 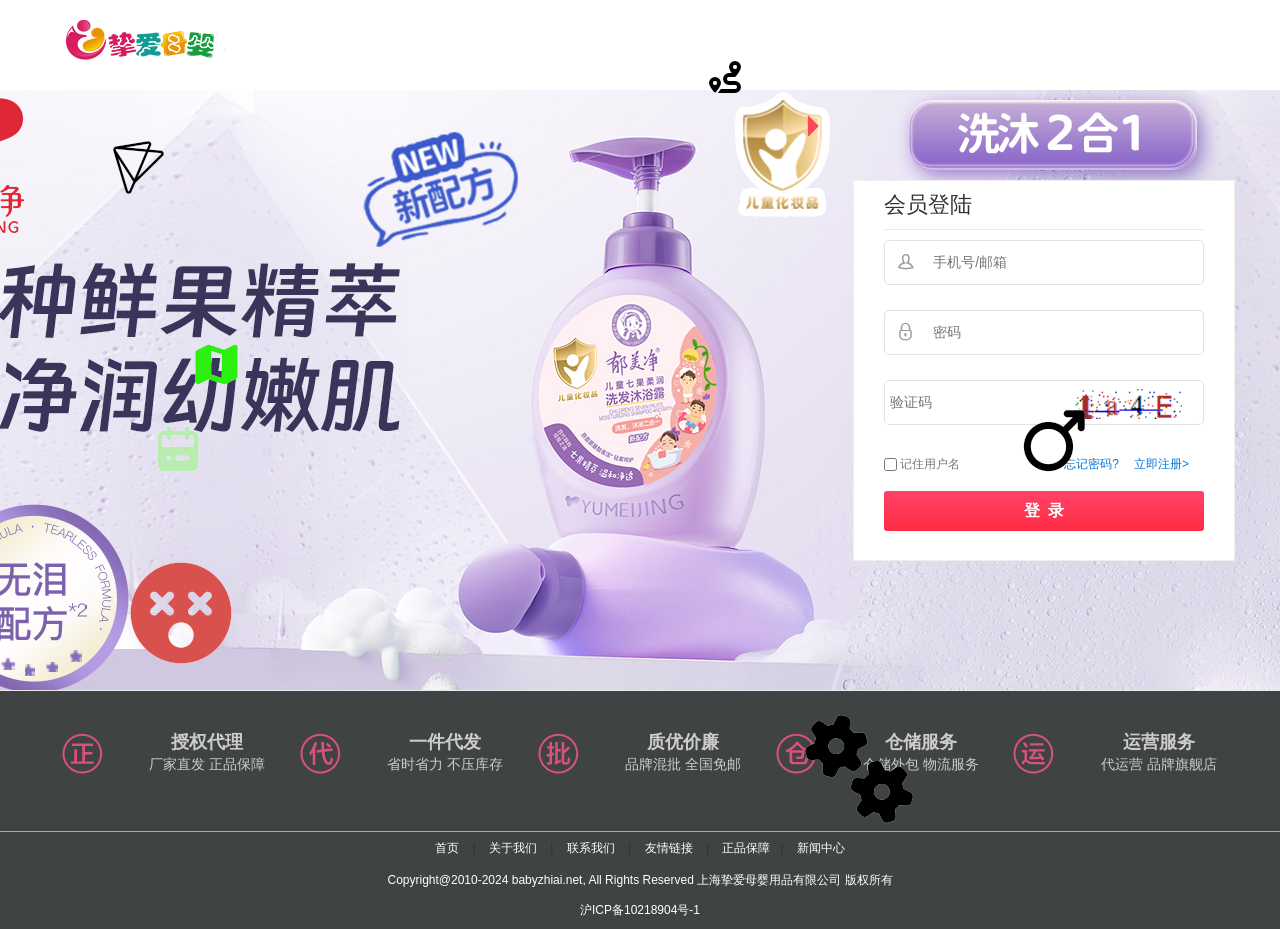 I want to click on play media or start playback, so click(x=813, y=126).